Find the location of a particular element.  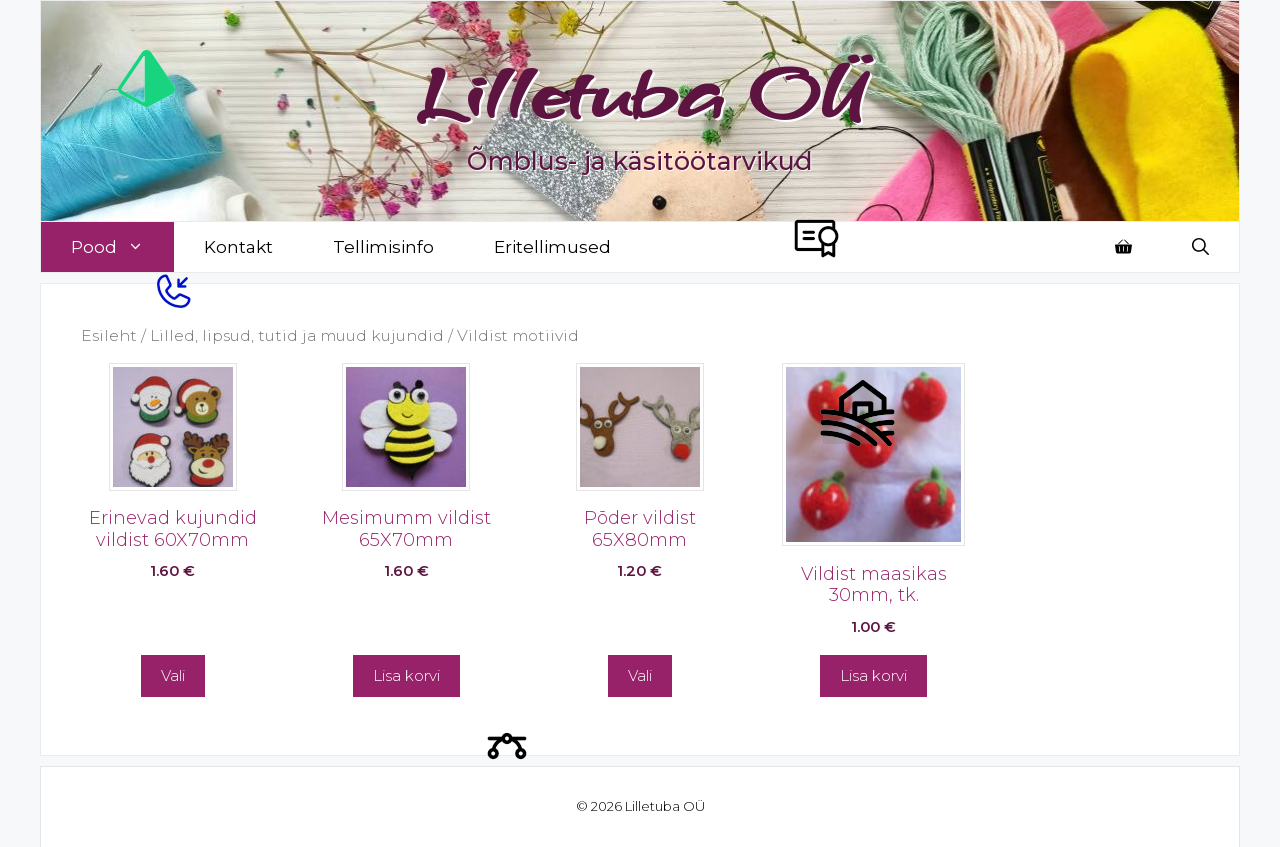

access farm or agricultural settings is located at coordinates (857, 414).